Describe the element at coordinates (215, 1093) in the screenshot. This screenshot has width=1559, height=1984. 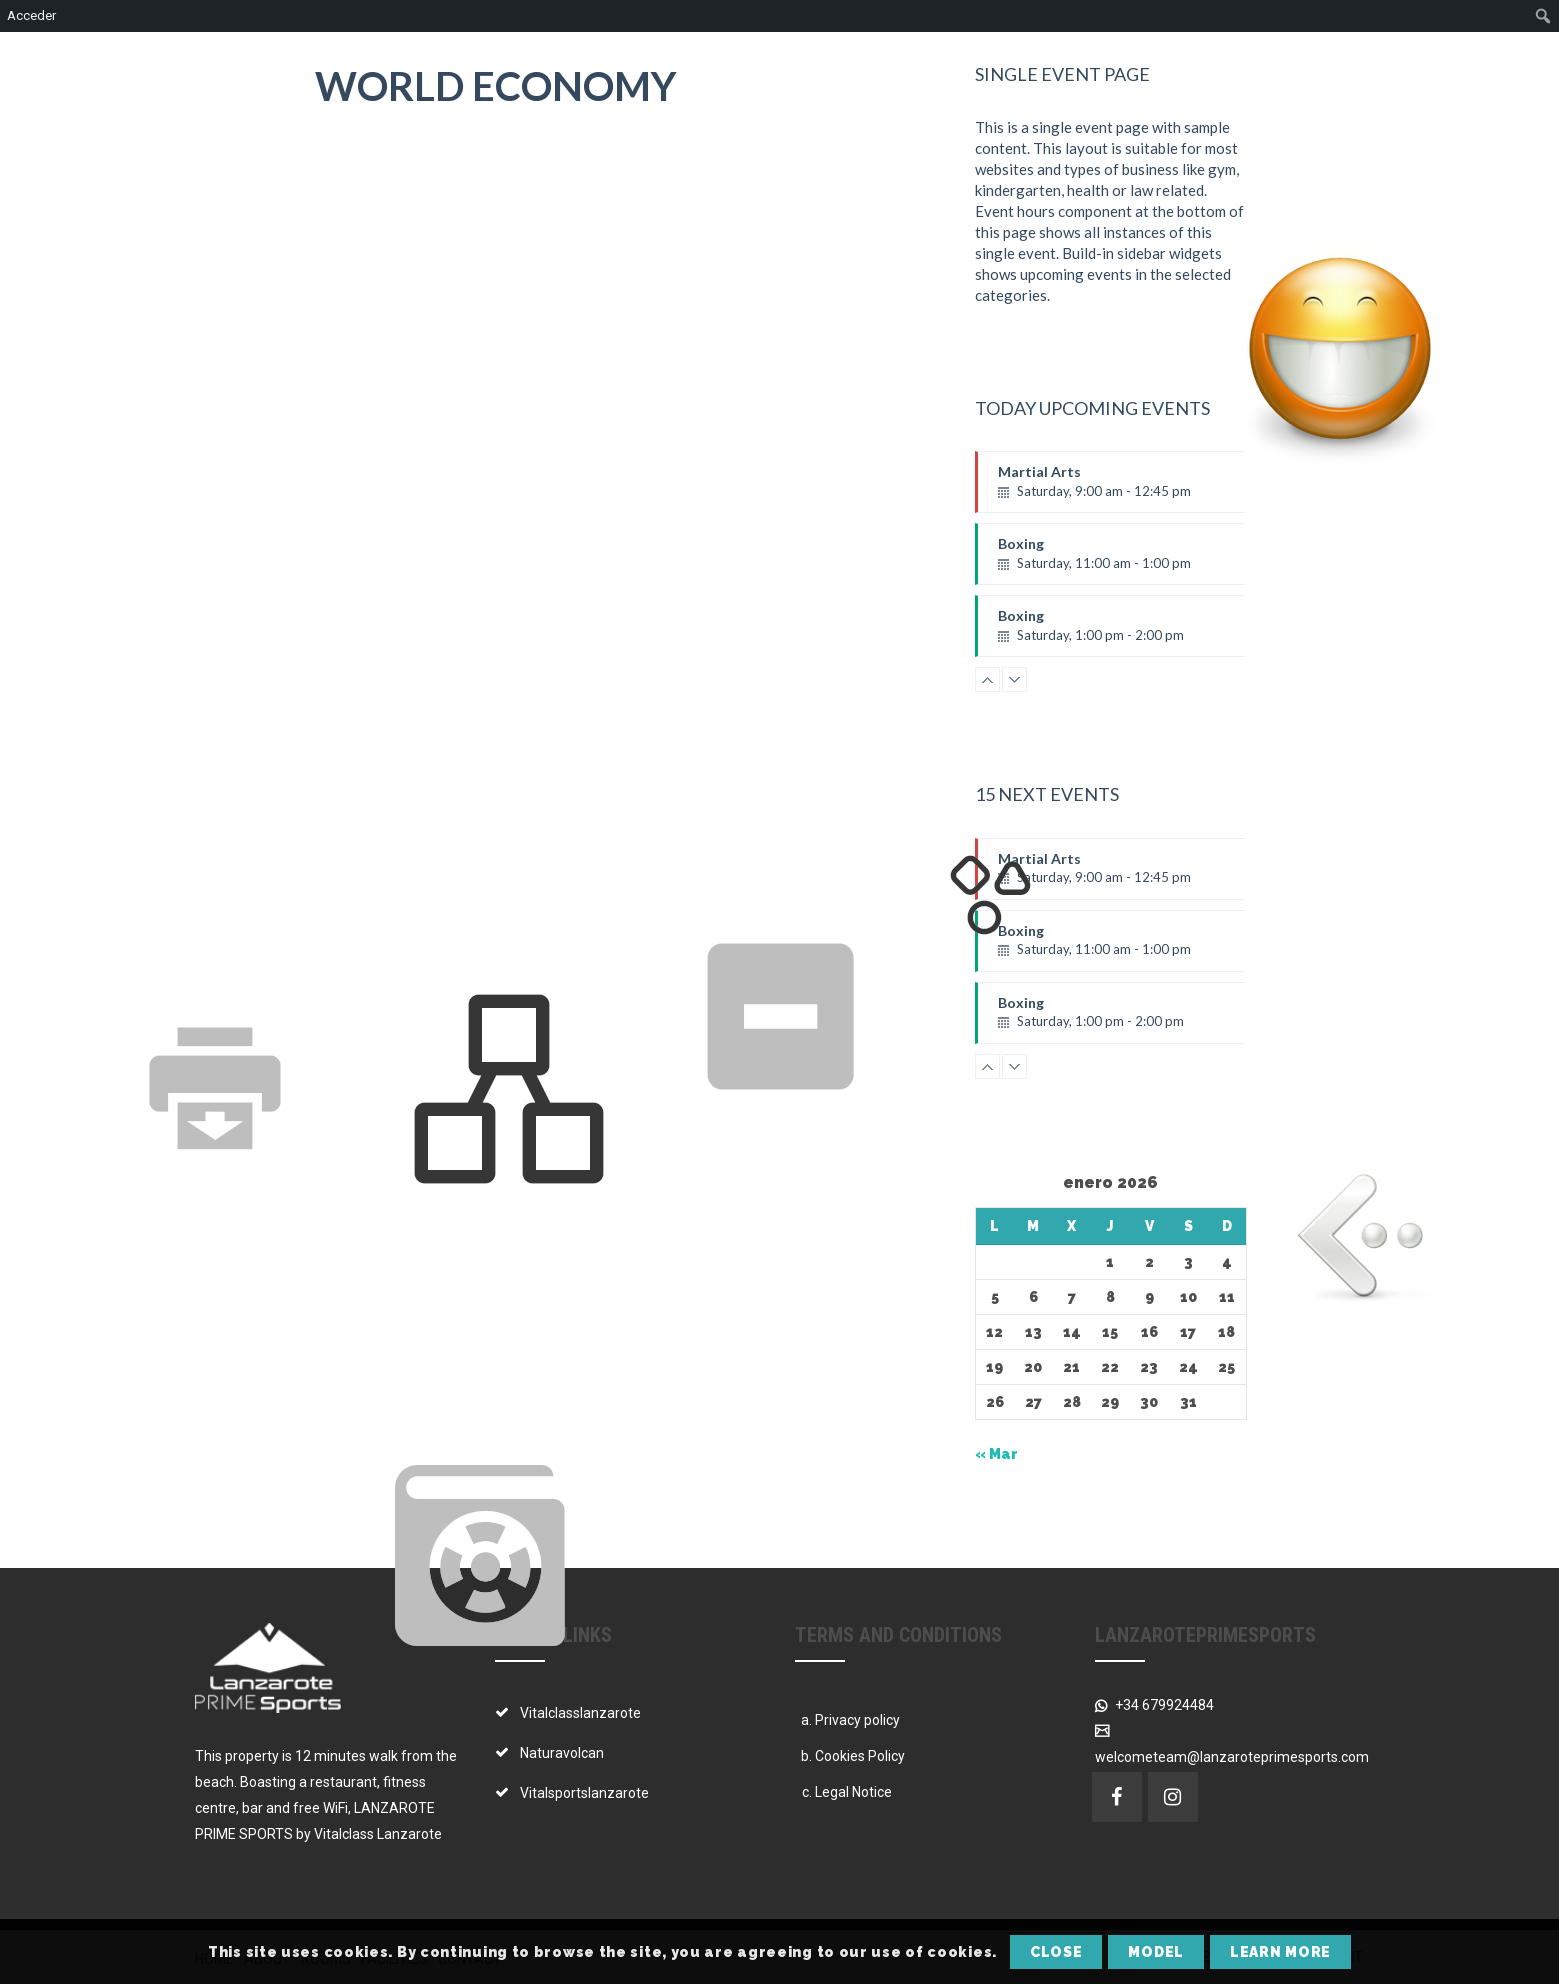
I see `indicates a print job is in progress` at that location.